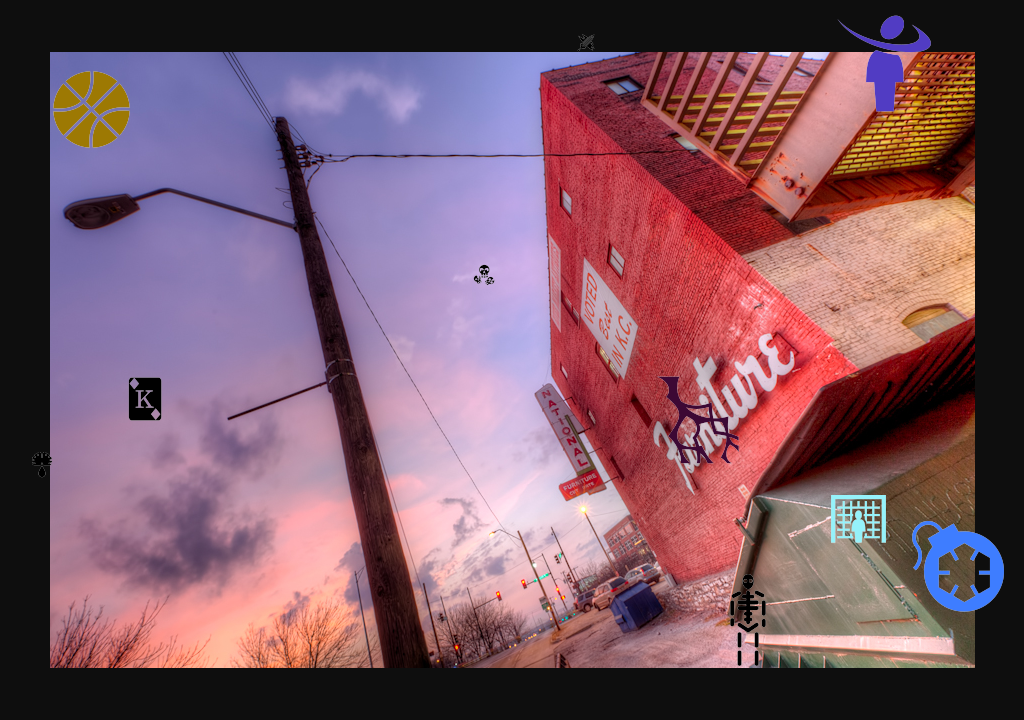 This screenshot has height=720, width=1024. What do you see at coordinates (586, 43) in the screenshot?
I see `indicates damage taken or combat injury` at bounding box center [586, 43].